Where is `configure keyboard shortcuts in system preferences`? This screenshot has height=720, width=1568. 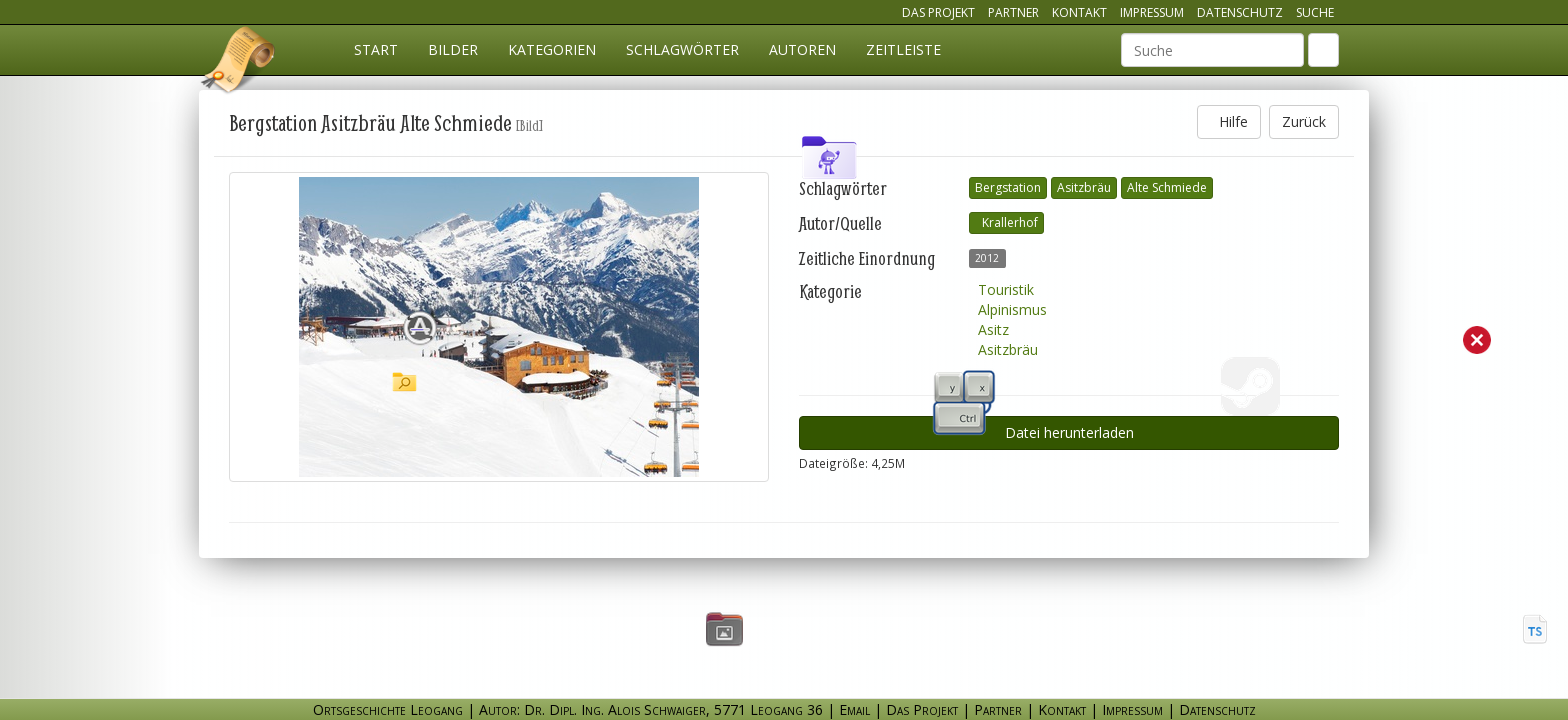 configure keyboard shortcuts in system preferences is located at coordinates (964, 404).